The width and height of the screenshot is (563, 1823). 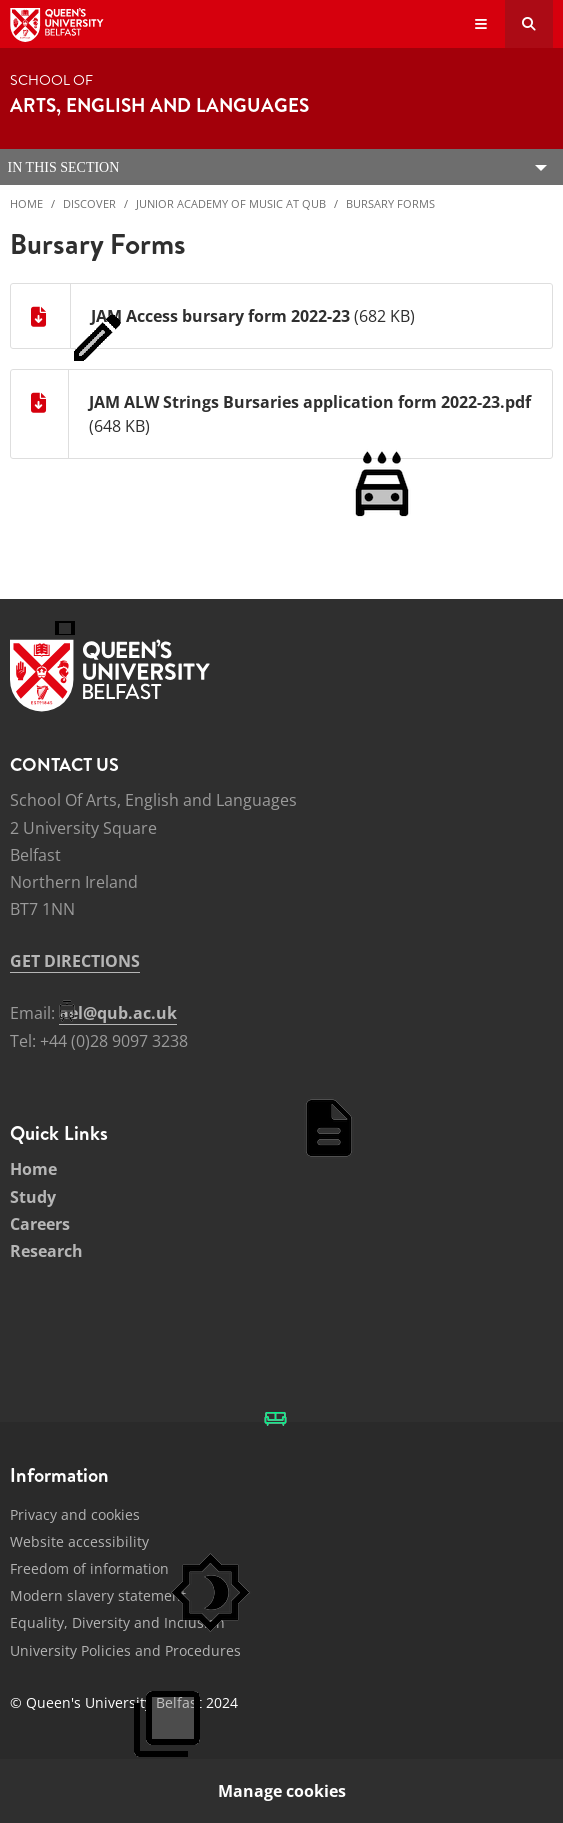 I want to click on access public transit or tram routes, so click(x=67, y=1011).